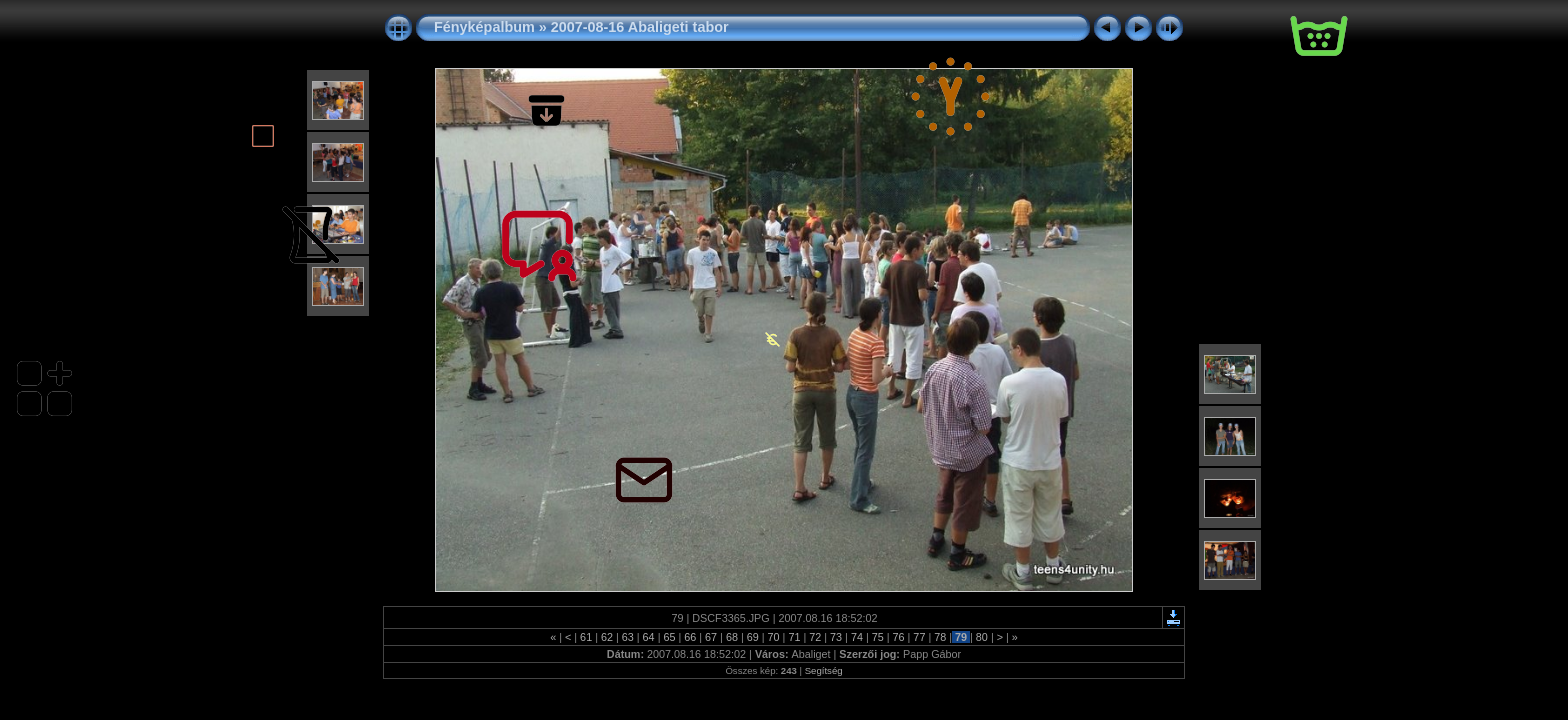 This screenshot has height=720, width=1568. I want to click on indicates a pending or in-progress status for option Y, so click(950, 96).